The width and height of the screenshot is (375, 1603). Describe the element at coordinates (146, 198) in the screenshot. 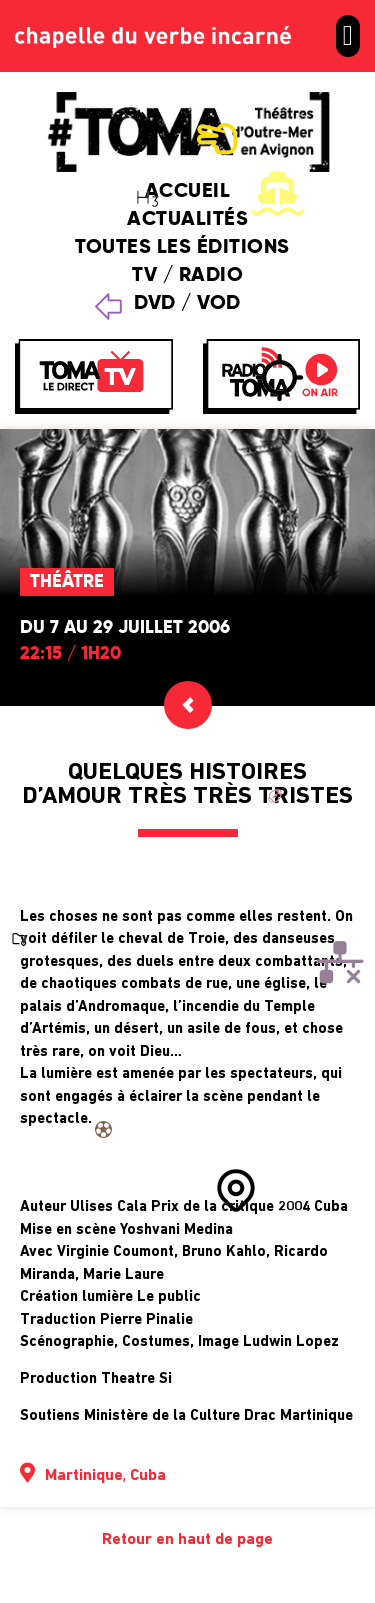

I see `format text as heading level 3` at that location.